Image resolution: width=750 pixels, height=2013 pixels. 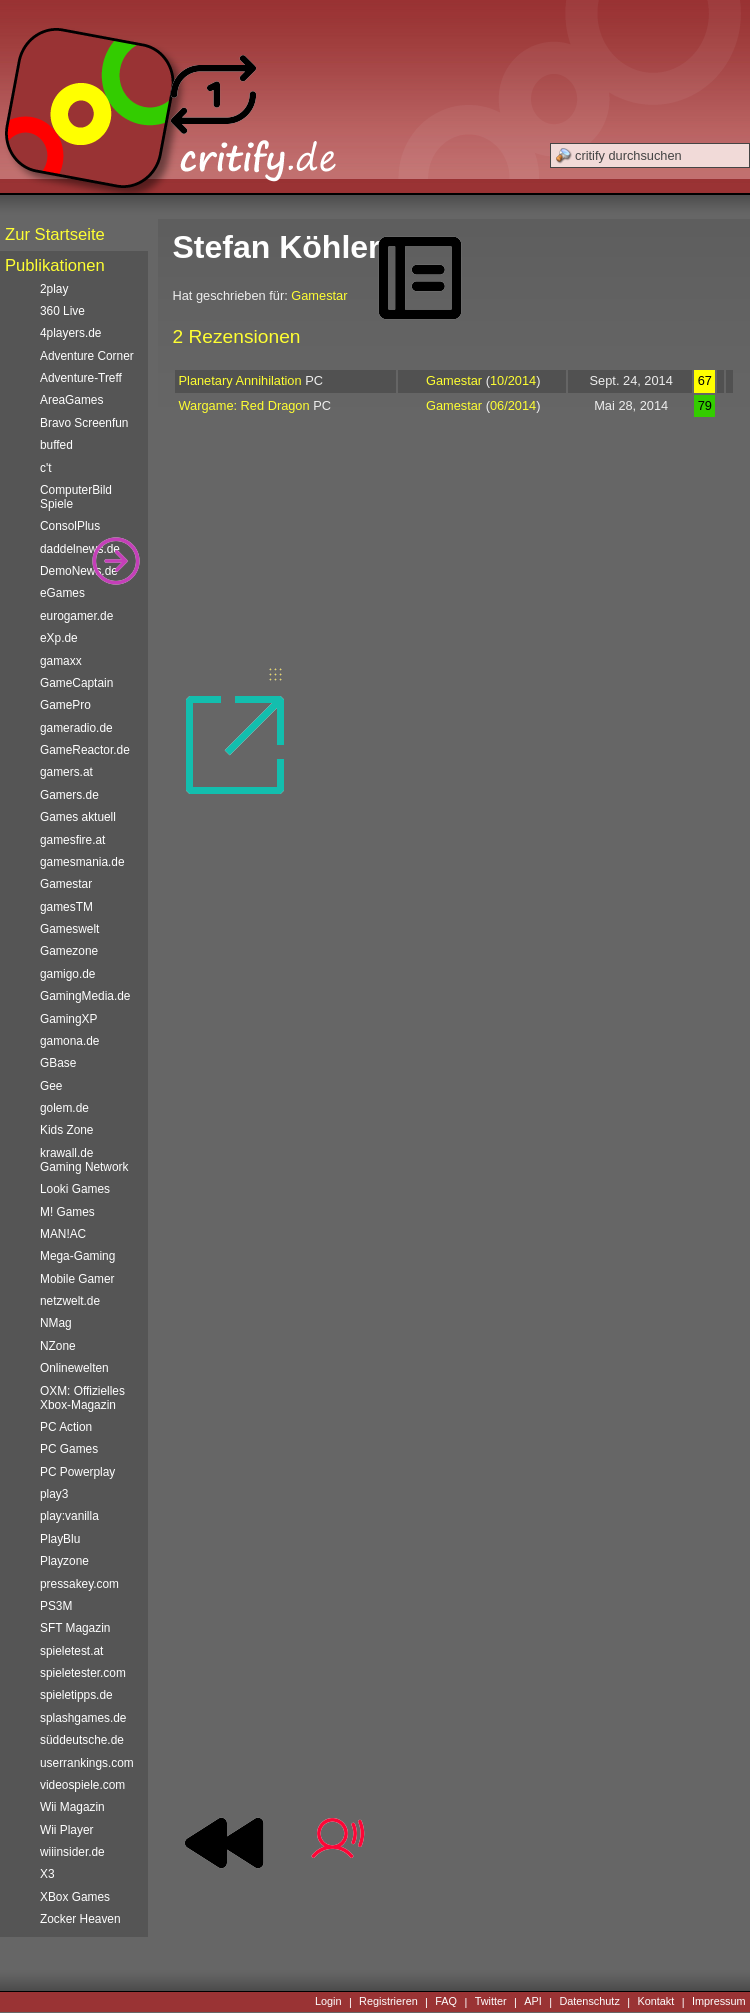 What do you see at coordinates (213, 94) in the screenshot?
I see `repeat current track once` at bounding box center [213, 94].